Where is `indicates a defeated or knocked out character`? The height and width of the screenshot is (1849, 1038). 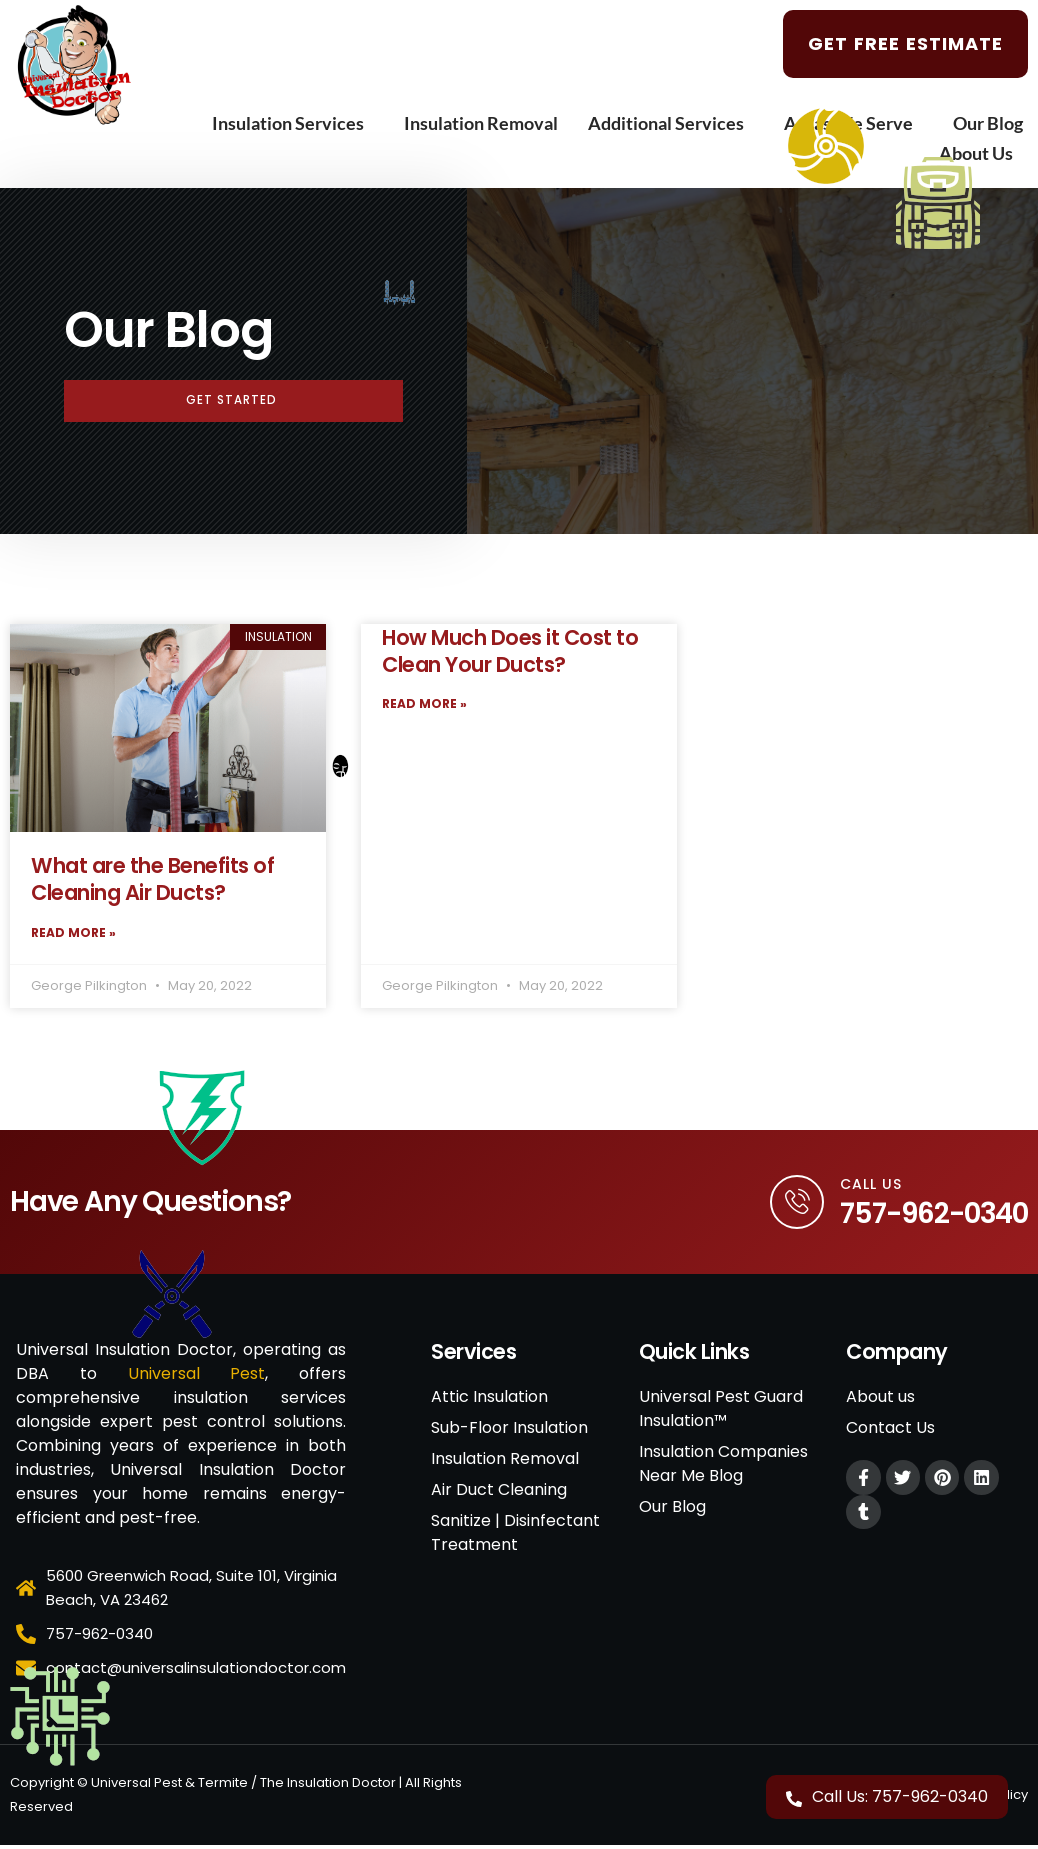 indicates a defeated or knocked out character is located at coordinates (340, 766).